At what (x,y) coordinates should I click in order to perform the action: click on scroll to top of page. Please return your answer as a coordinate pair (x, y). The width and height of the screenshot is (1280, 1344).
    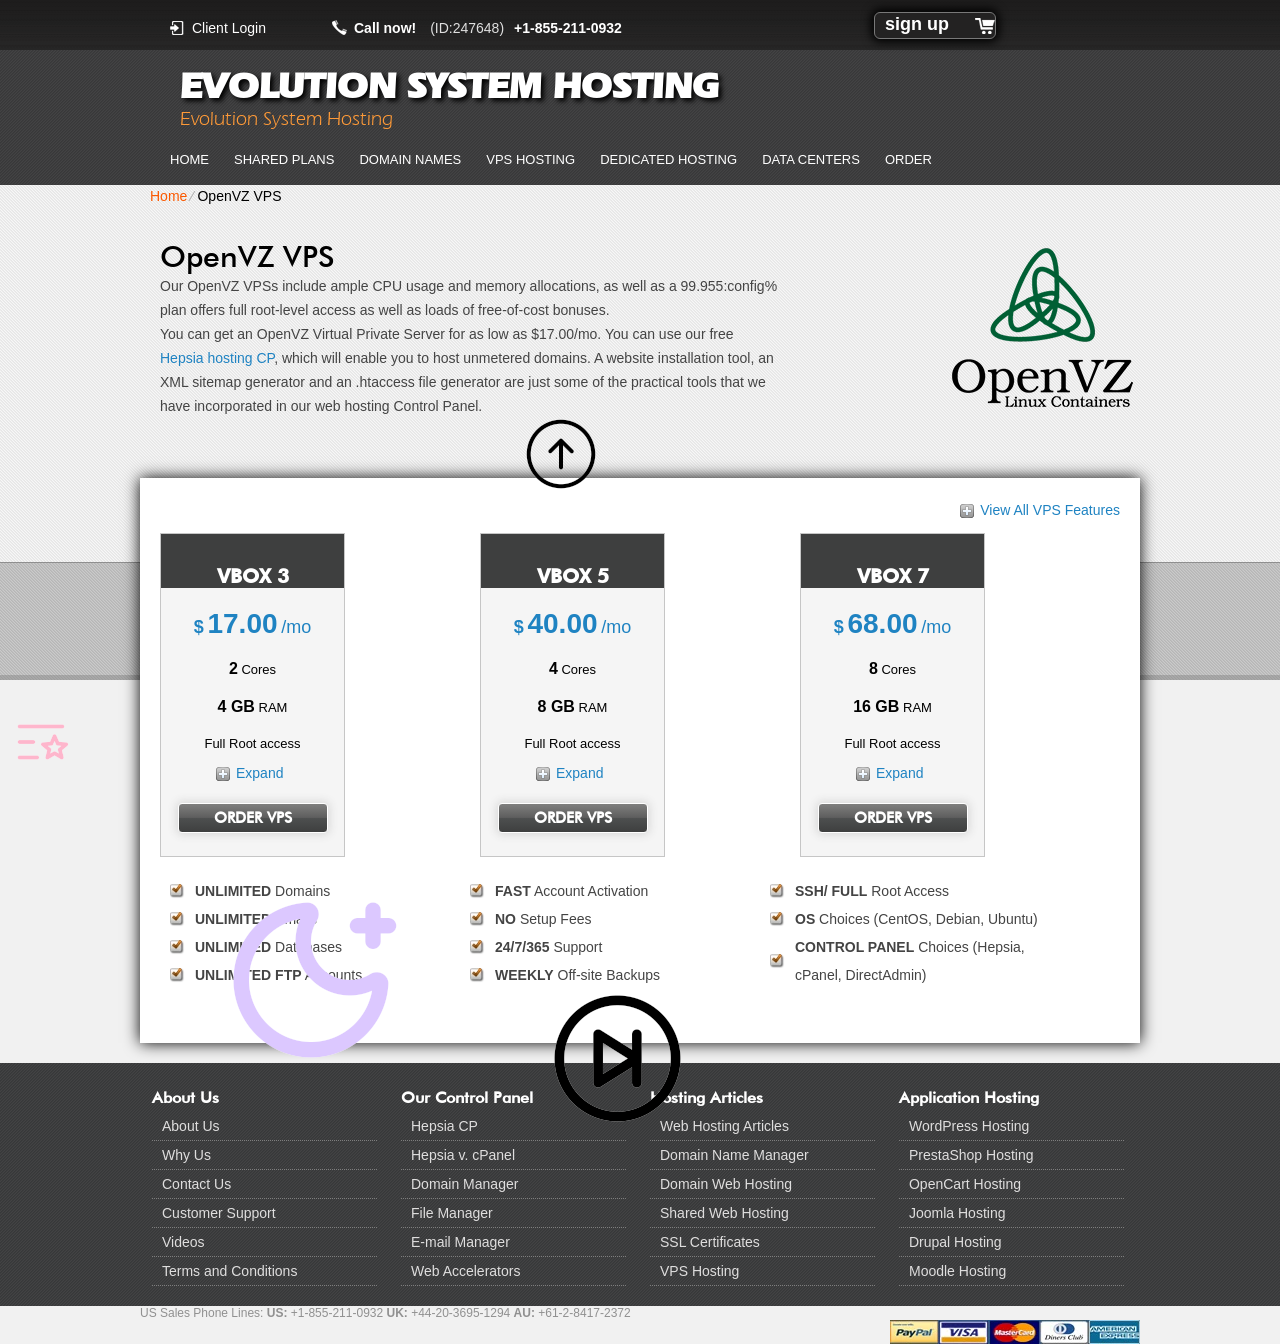
    Looking at the image, I should click on (561, 454).